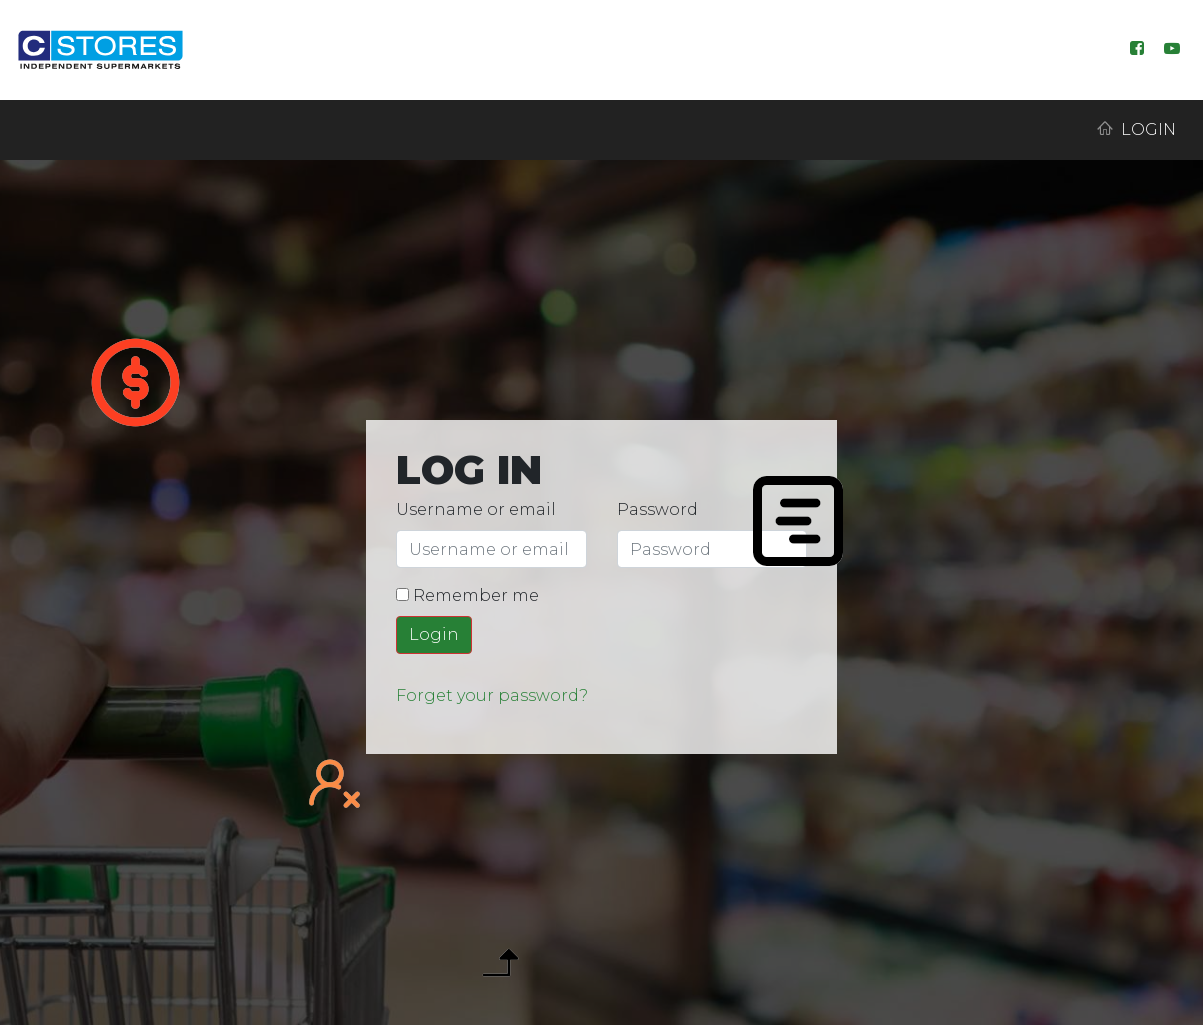 The height and width of the screenshot is (1025, 1203). Describe the element at coordinates (334, 782) in the screenshot. I see `remove a user or contact` at that location.